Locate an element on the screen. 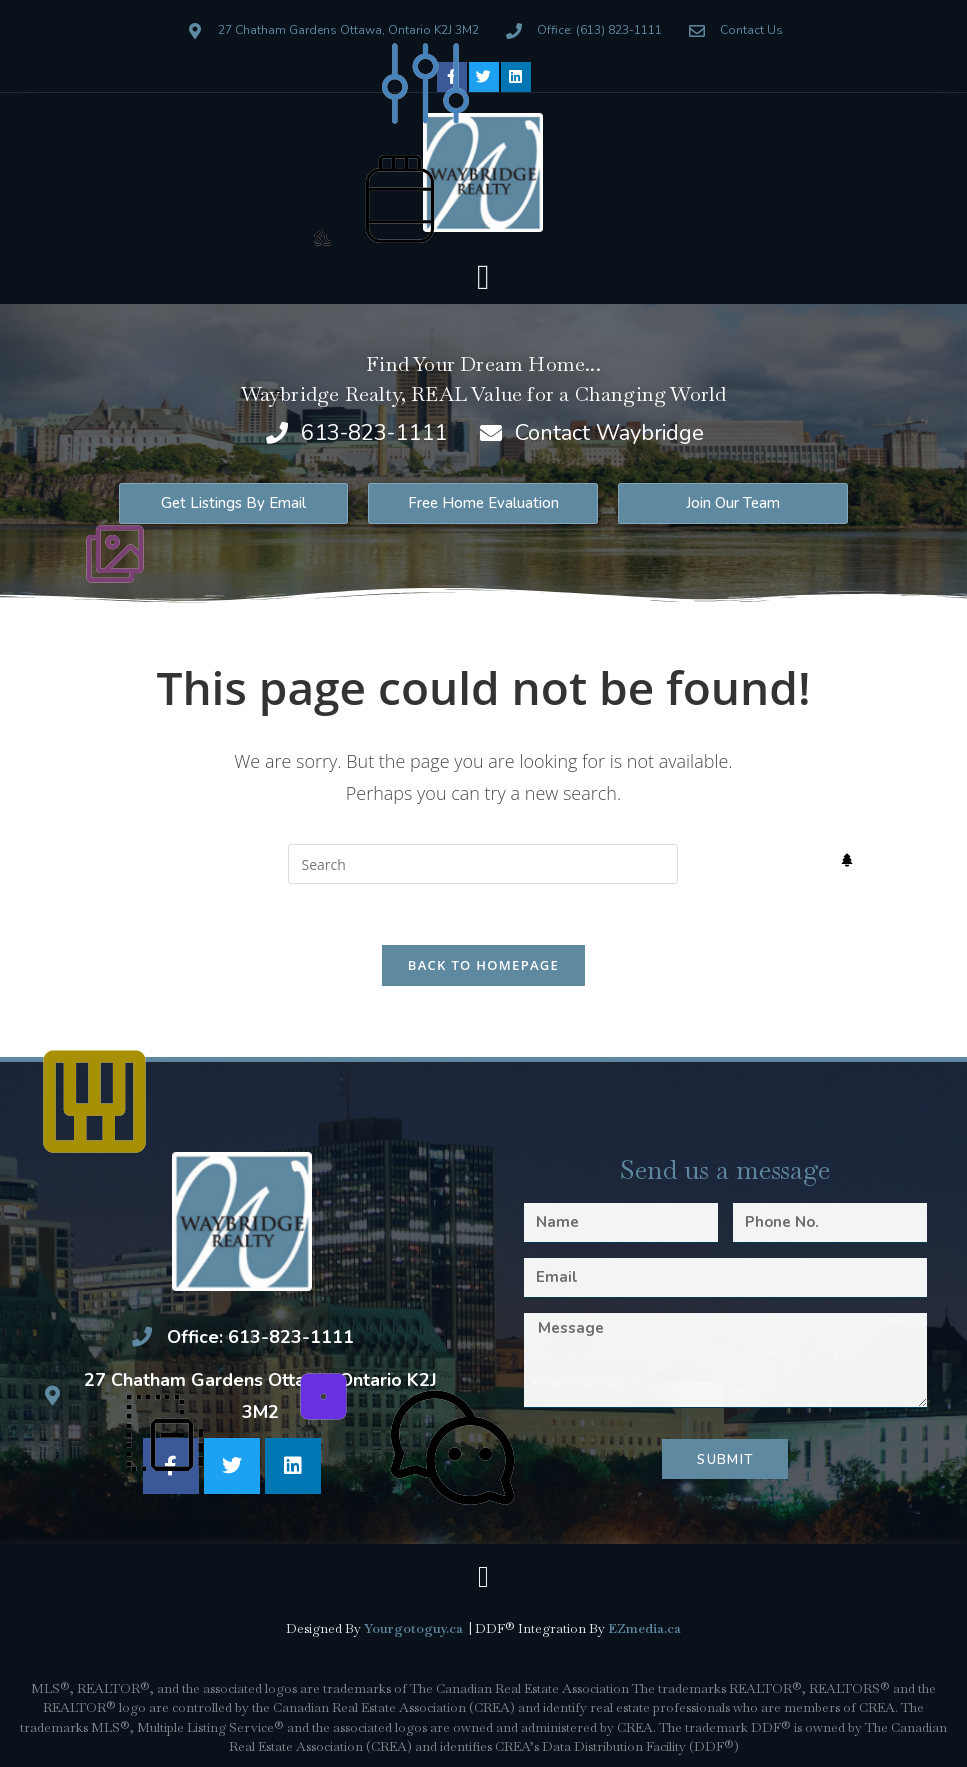  indicates holiday or christmas-themed content is located at coordinates (847, 860).